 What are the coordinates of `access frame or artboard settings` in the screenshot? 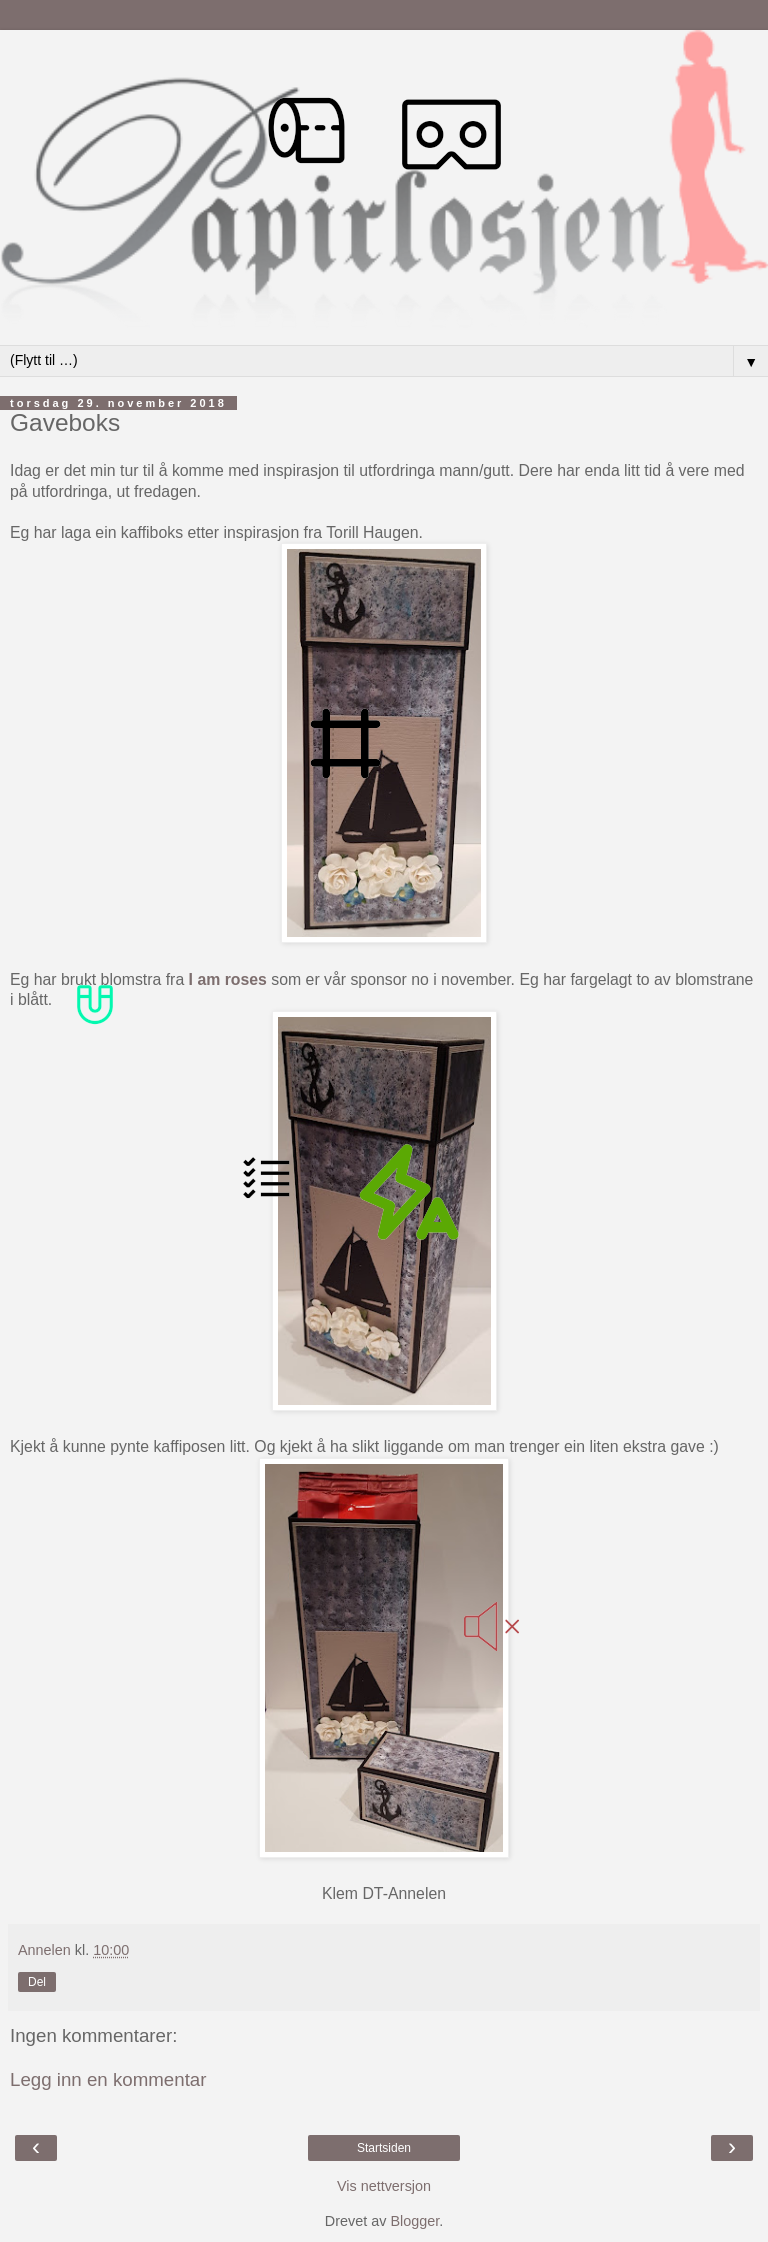 It's located at (345, 743).